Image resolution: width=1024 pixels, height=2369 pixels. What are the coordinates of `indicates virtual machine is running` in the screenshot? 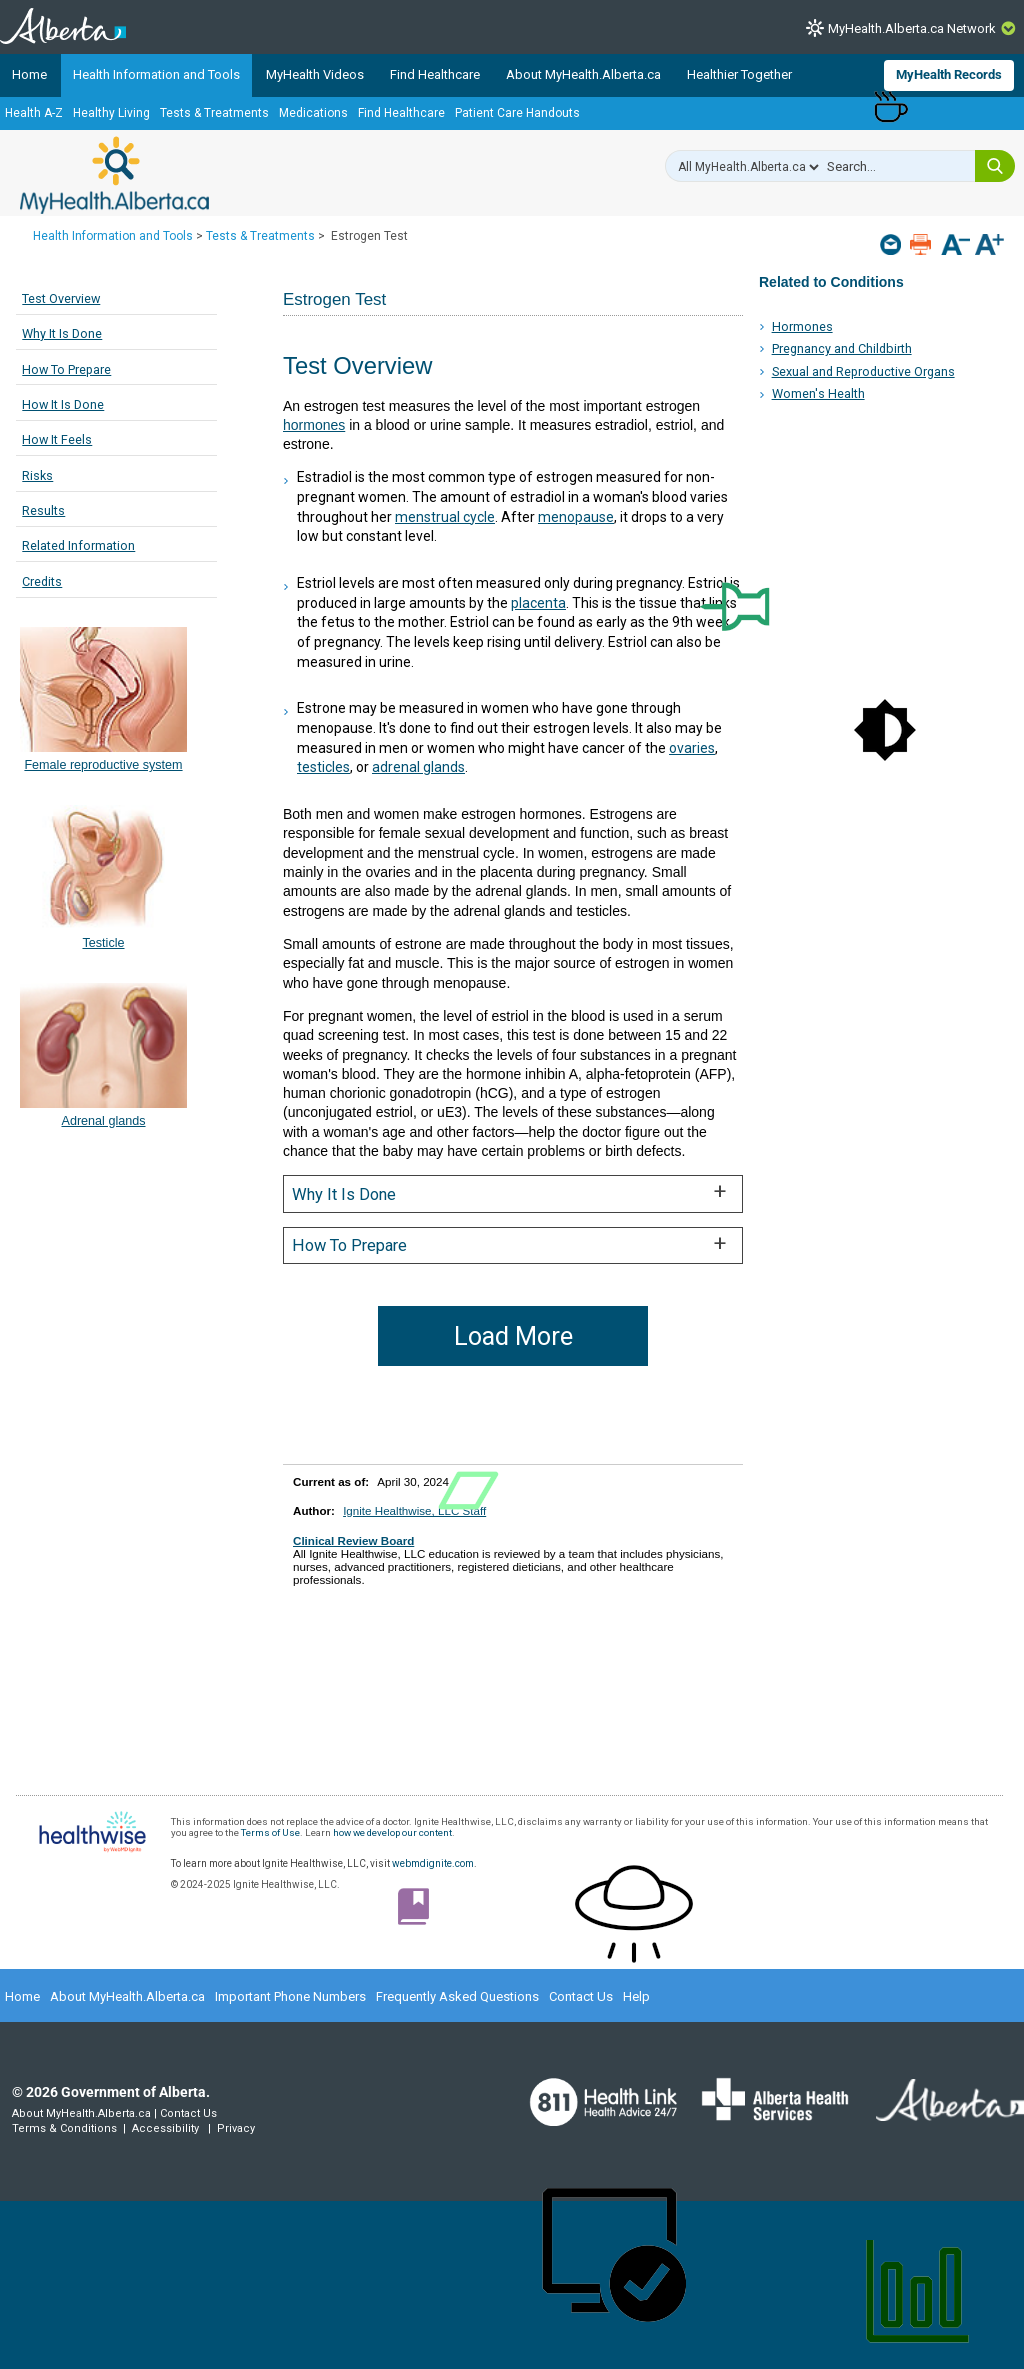 It's located at (609, 2245).